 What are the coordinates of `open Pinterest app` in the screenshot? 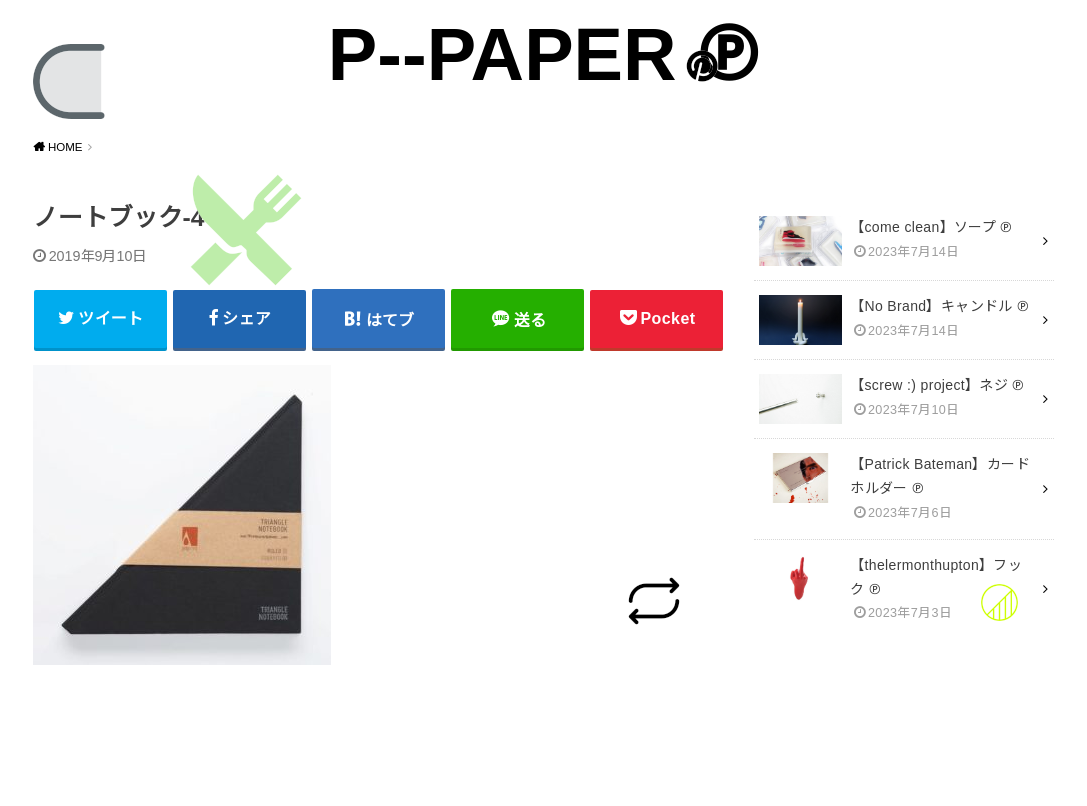 It's located at (701, 66).